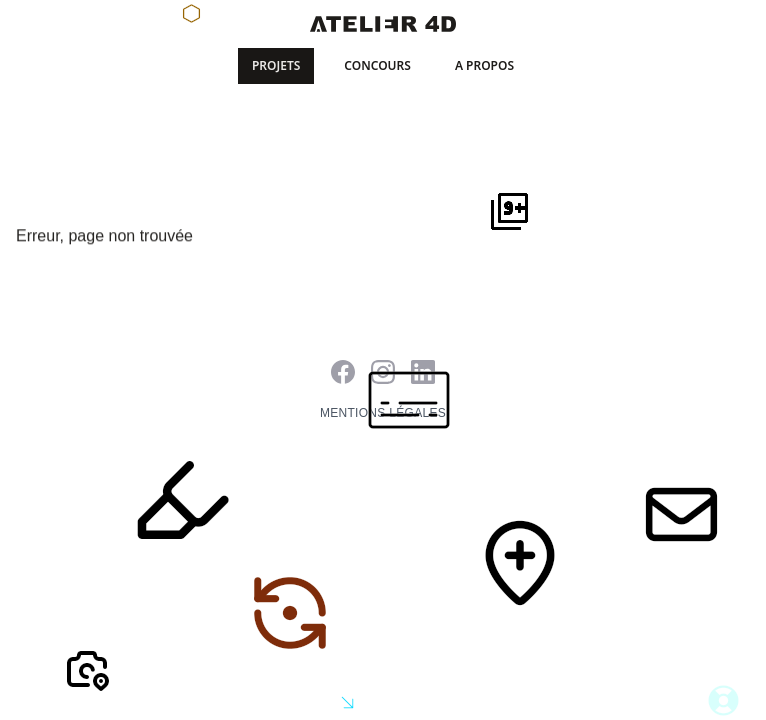  Describe the element at coordinates (723, 700) in the screenshot. I see `access help or support center` at that location.